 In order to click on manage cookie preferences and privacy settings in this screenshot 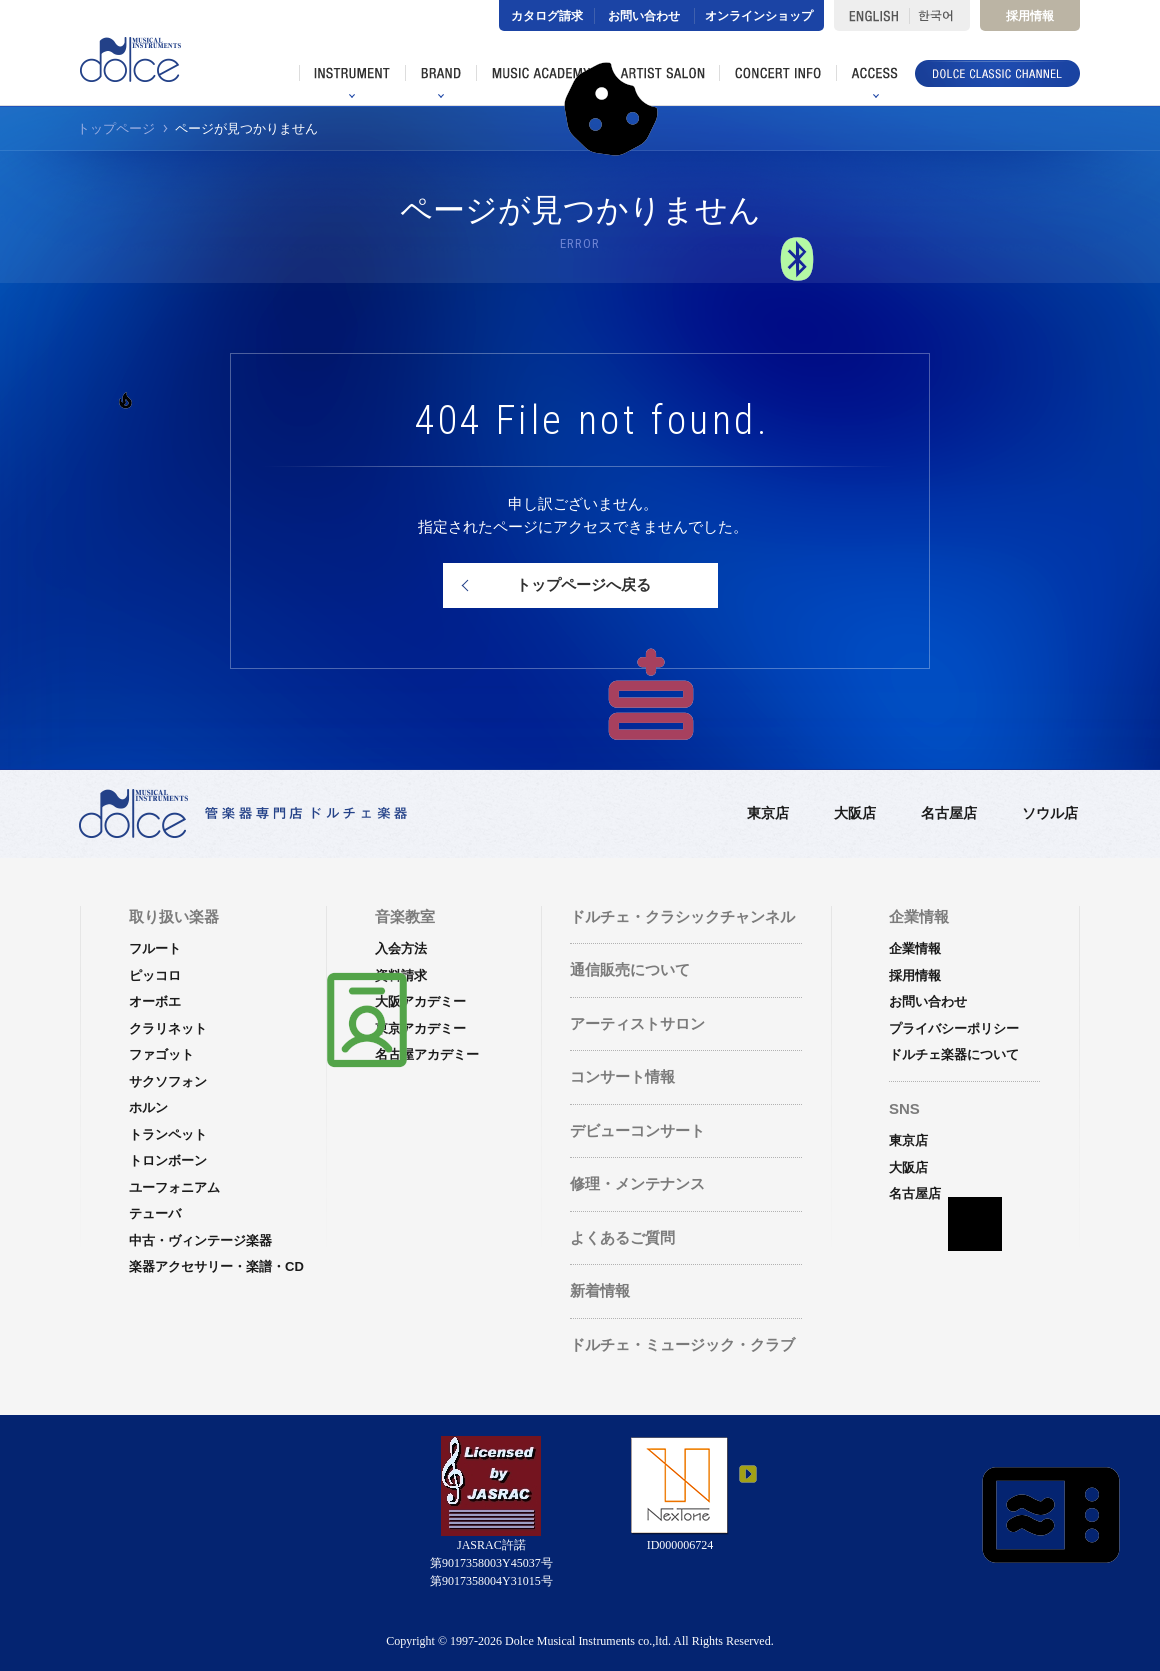, I will do `click(611, 109)`.